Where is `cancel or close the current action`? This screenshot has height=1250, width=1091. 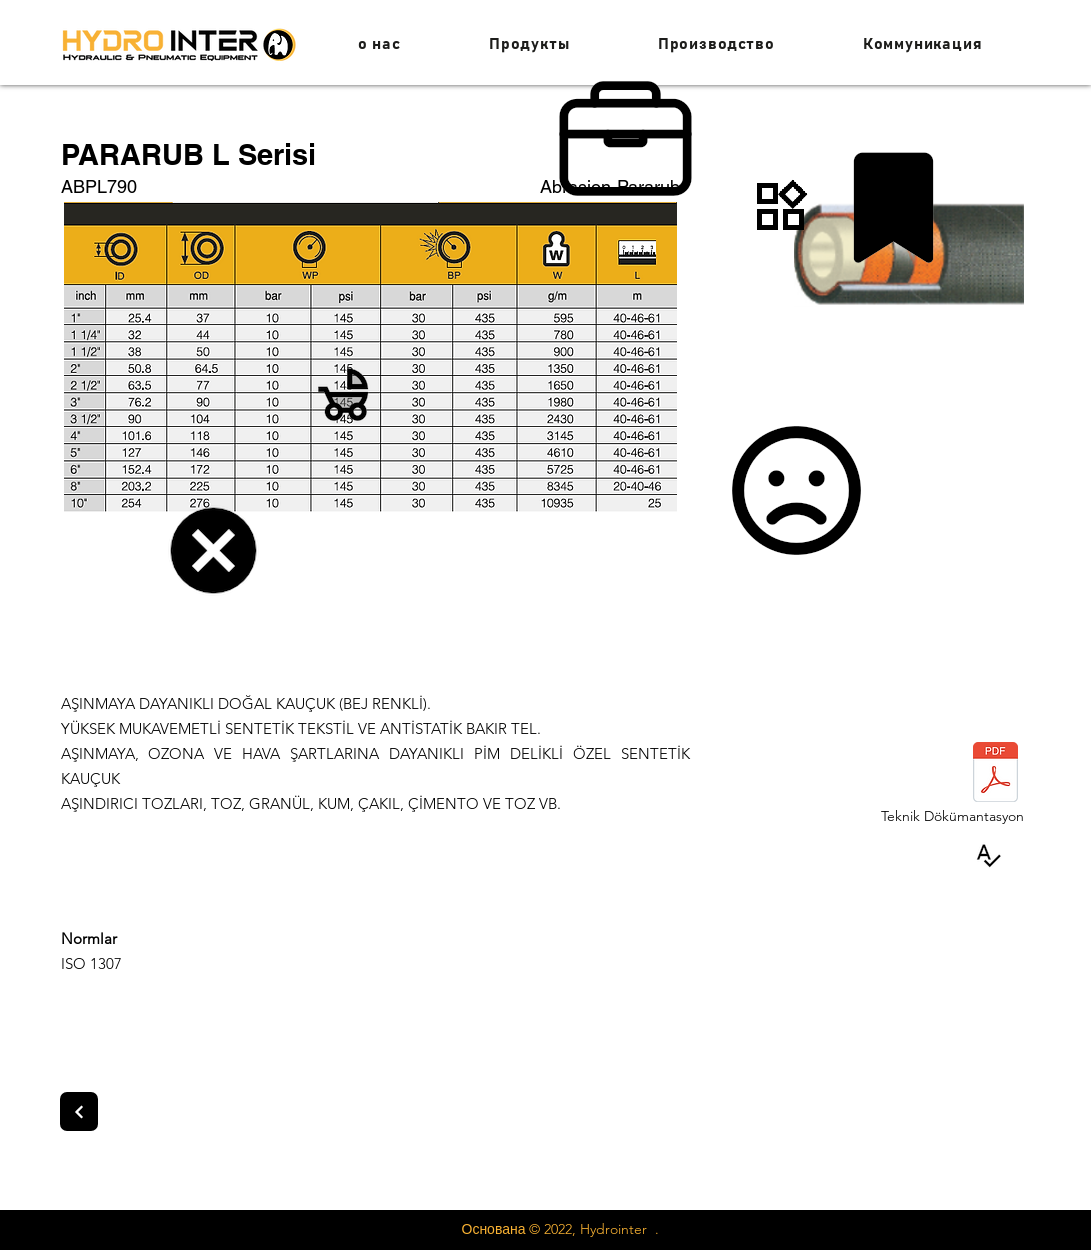 cancel or close the current action is located at coordinates (213, 550).